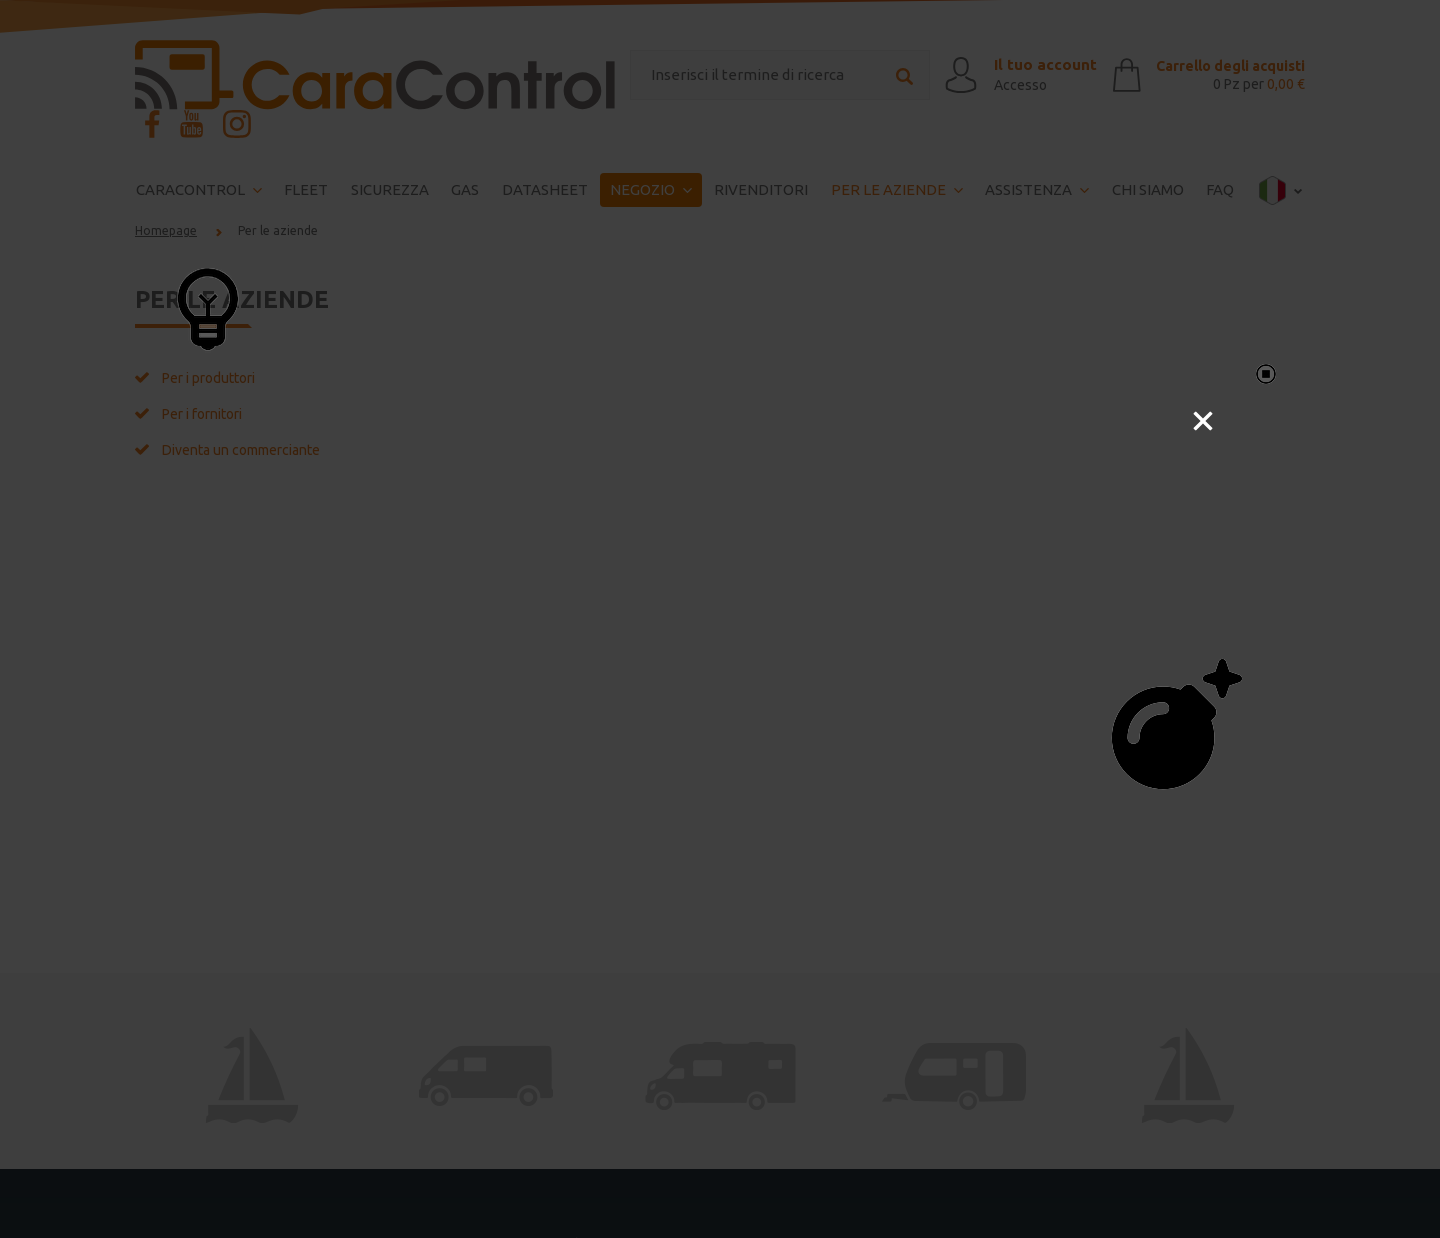 The width and height of the screenshot is (1440, 1238). I want to click on access tips or helpful suggestions, so click(208, 307).